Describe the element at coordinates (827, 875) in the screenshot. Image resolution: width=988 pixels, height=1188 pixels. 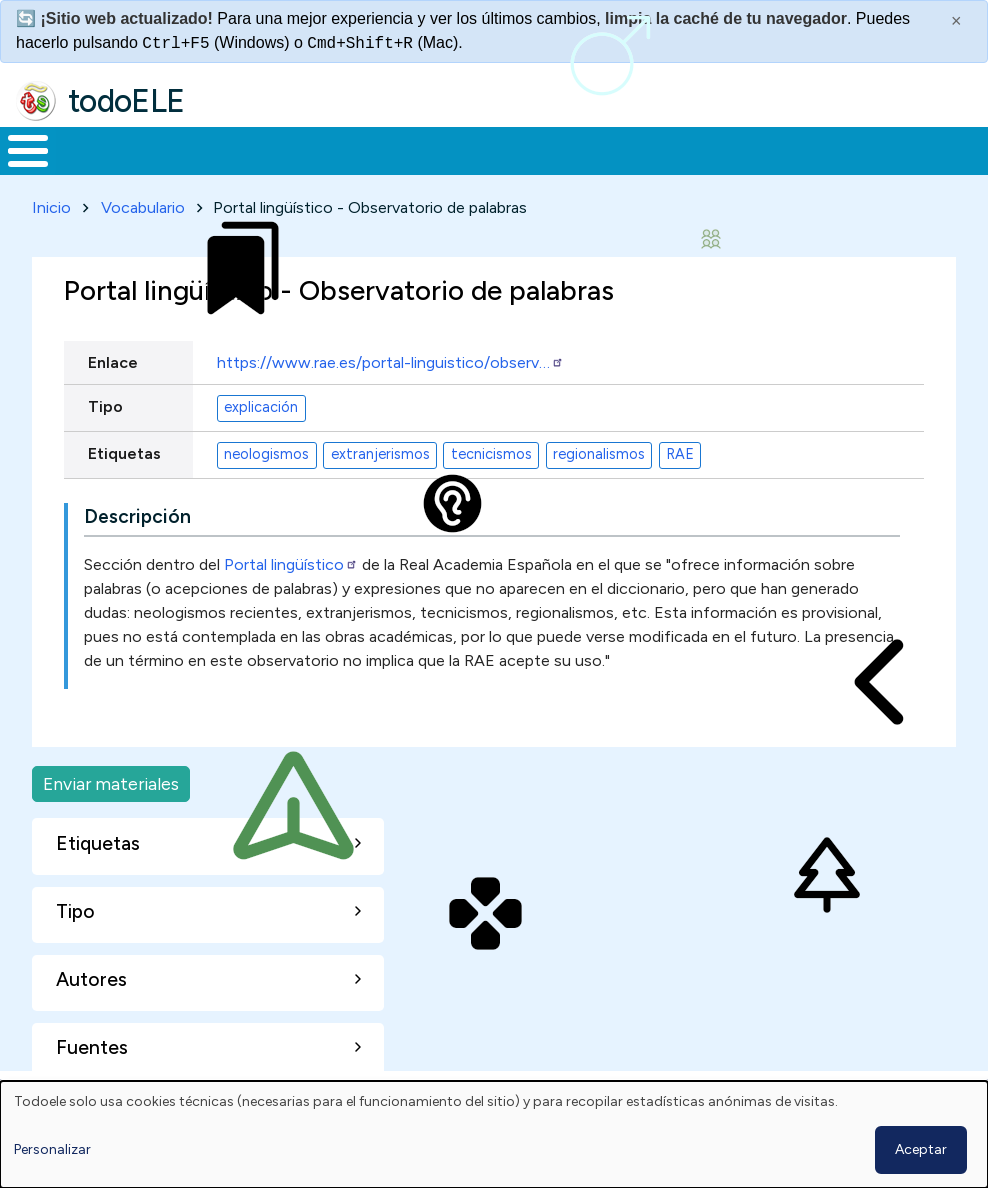
I see `indicates parks or nature areas on a map` at that location.